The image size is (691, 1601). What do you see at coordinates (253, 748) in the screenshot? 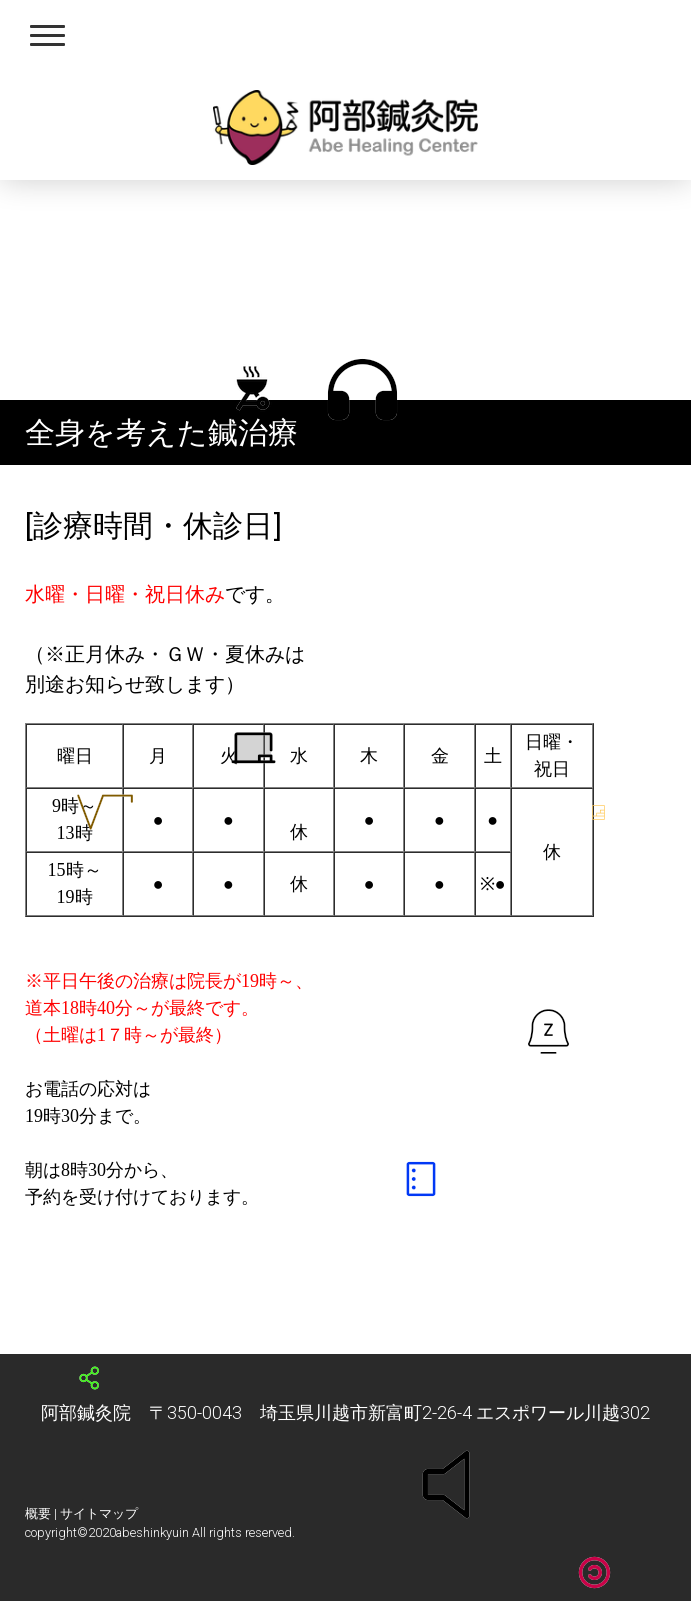
I see `access presentation or whiteboard mode` at bounding box center [253, 748].